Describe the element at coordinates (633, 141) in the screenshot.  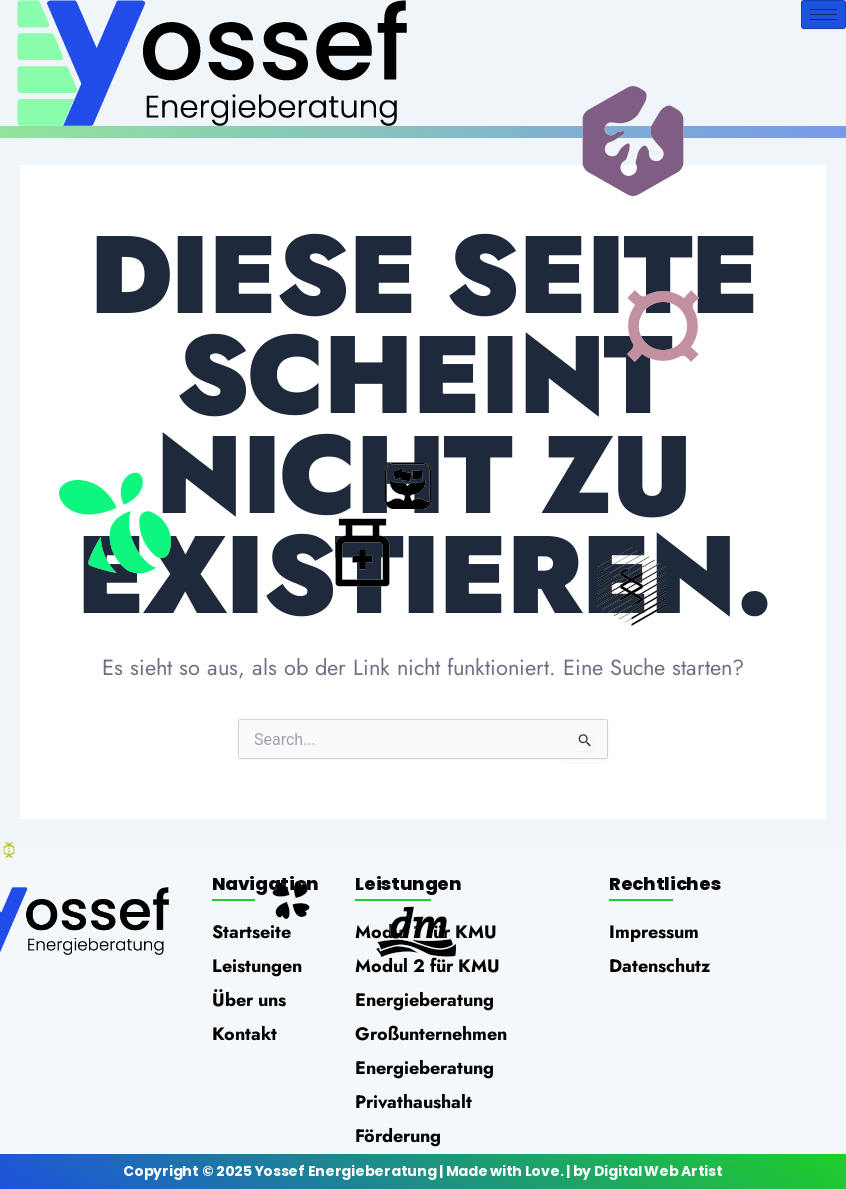
I see `link to Treehouse learning platform` at that location.